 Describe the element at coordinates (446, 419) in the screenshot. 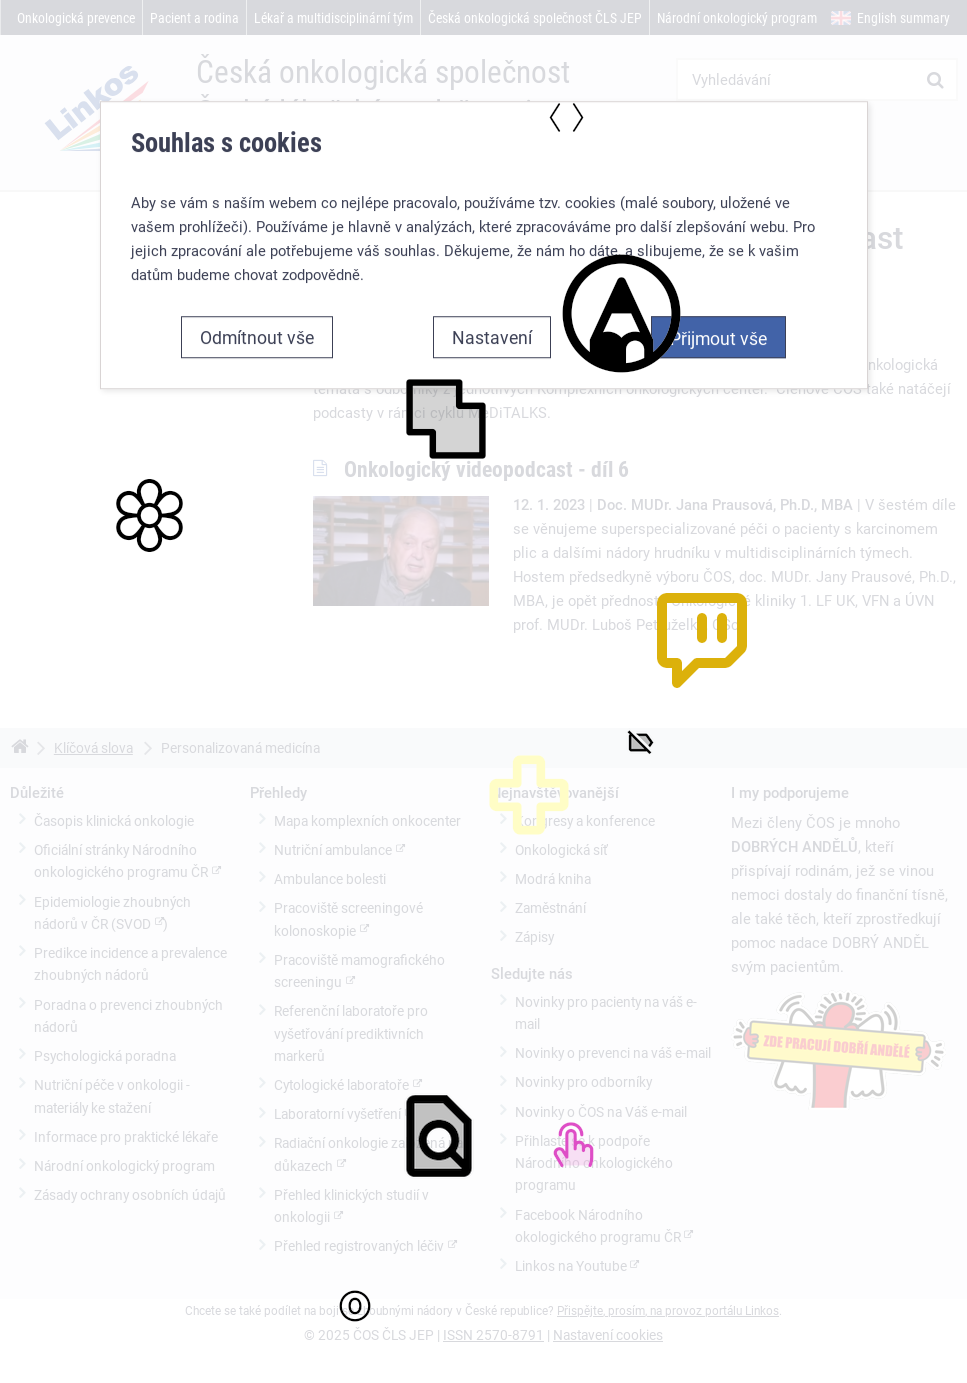

I see `merge or combine selected objects` at that location.